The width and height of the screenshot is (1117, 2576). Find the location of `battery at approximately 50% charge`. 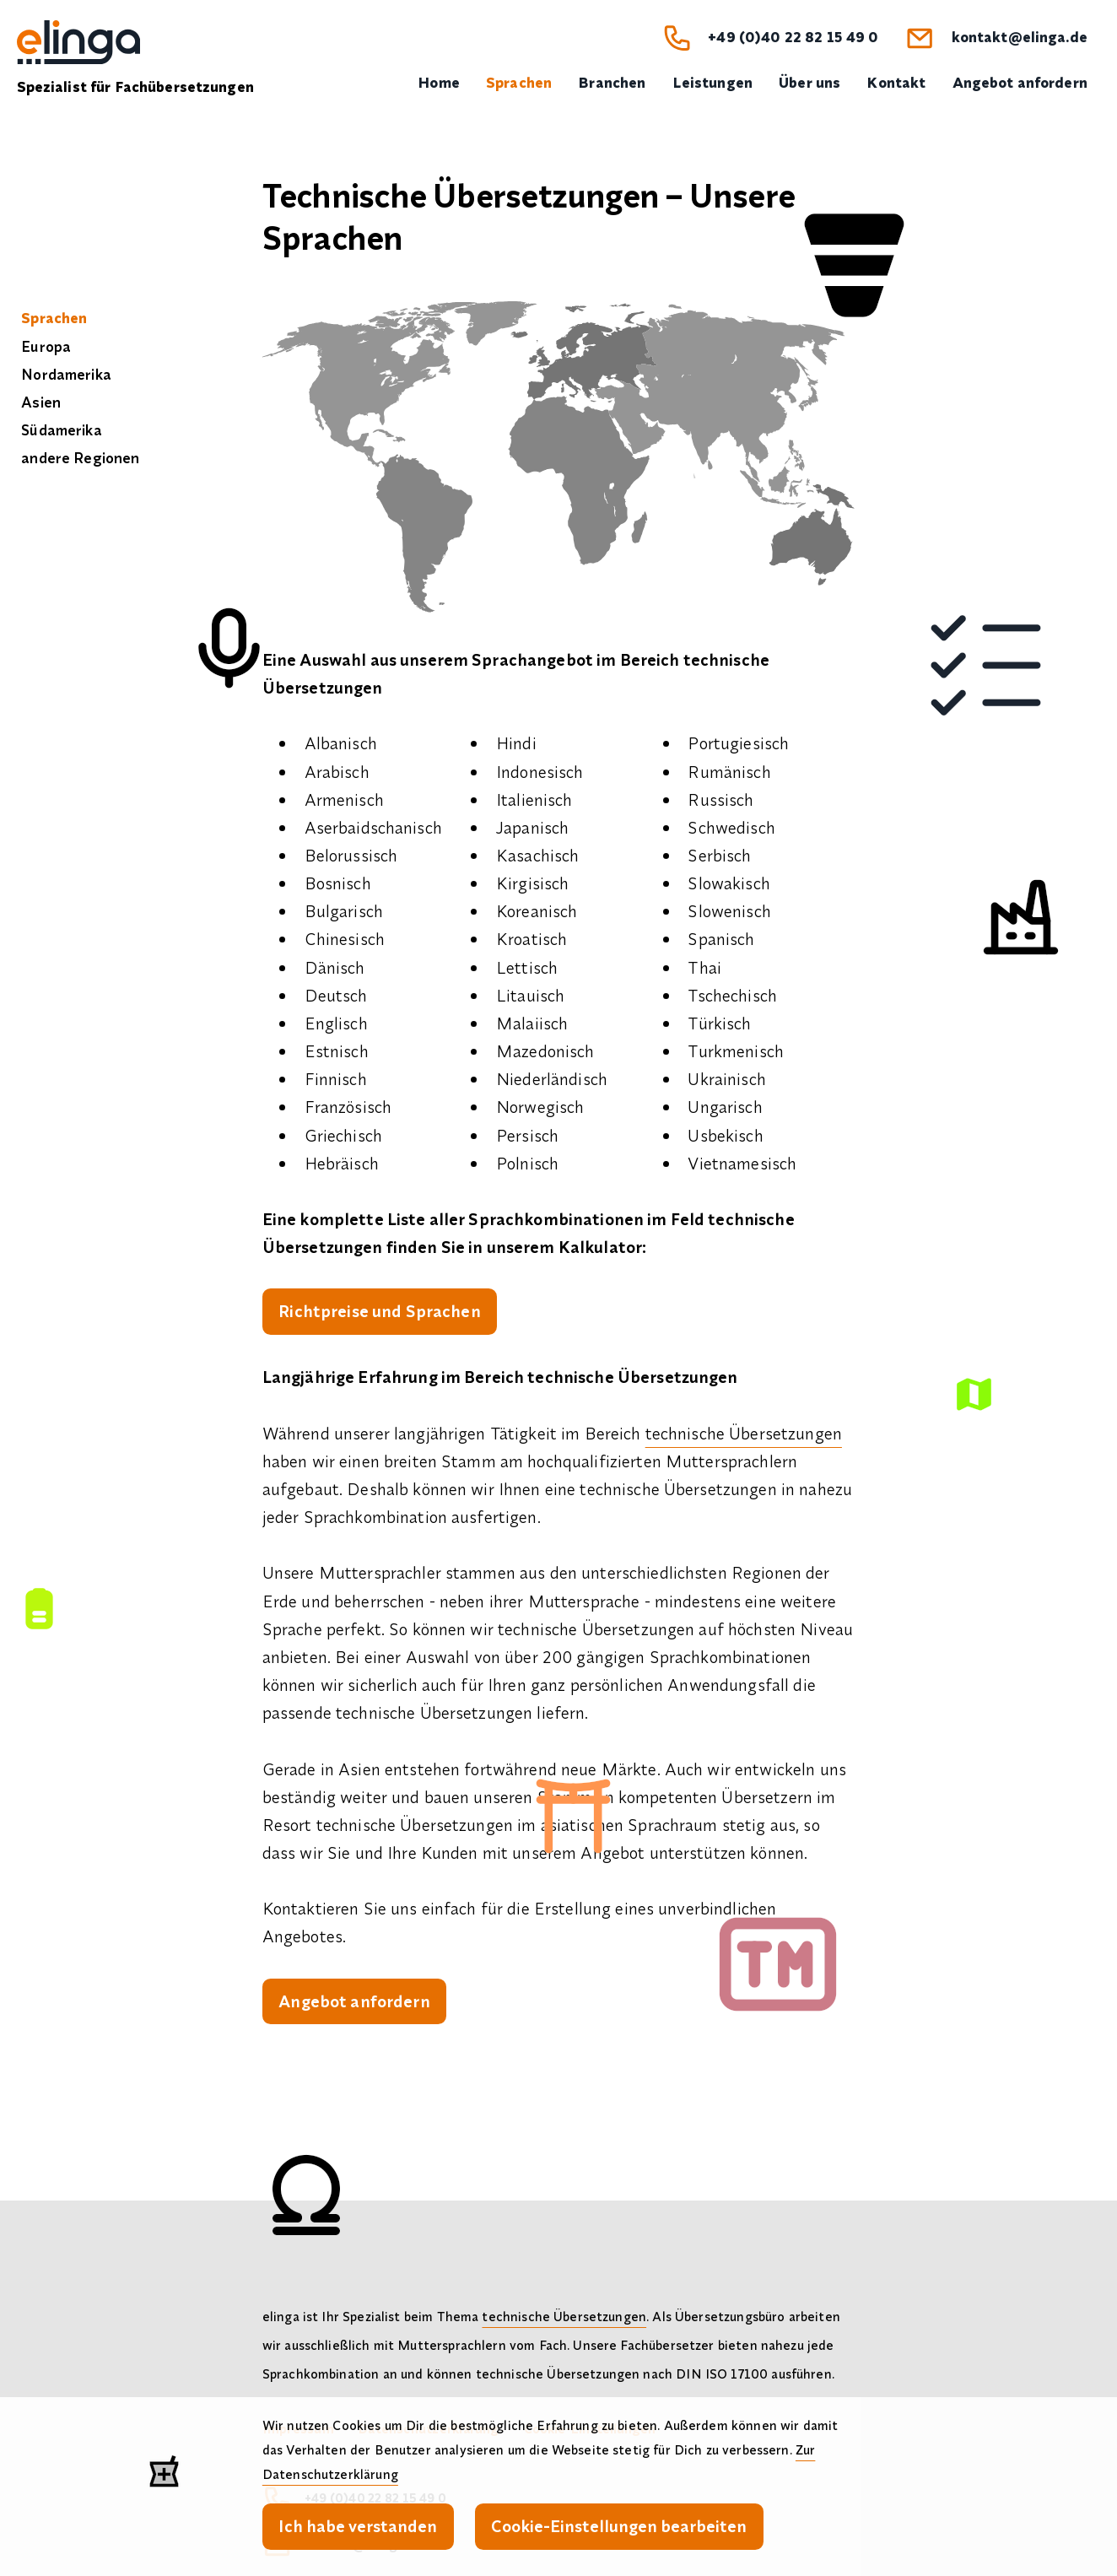

battery at approximately 50% charge is located at coordinates (39, 1608).